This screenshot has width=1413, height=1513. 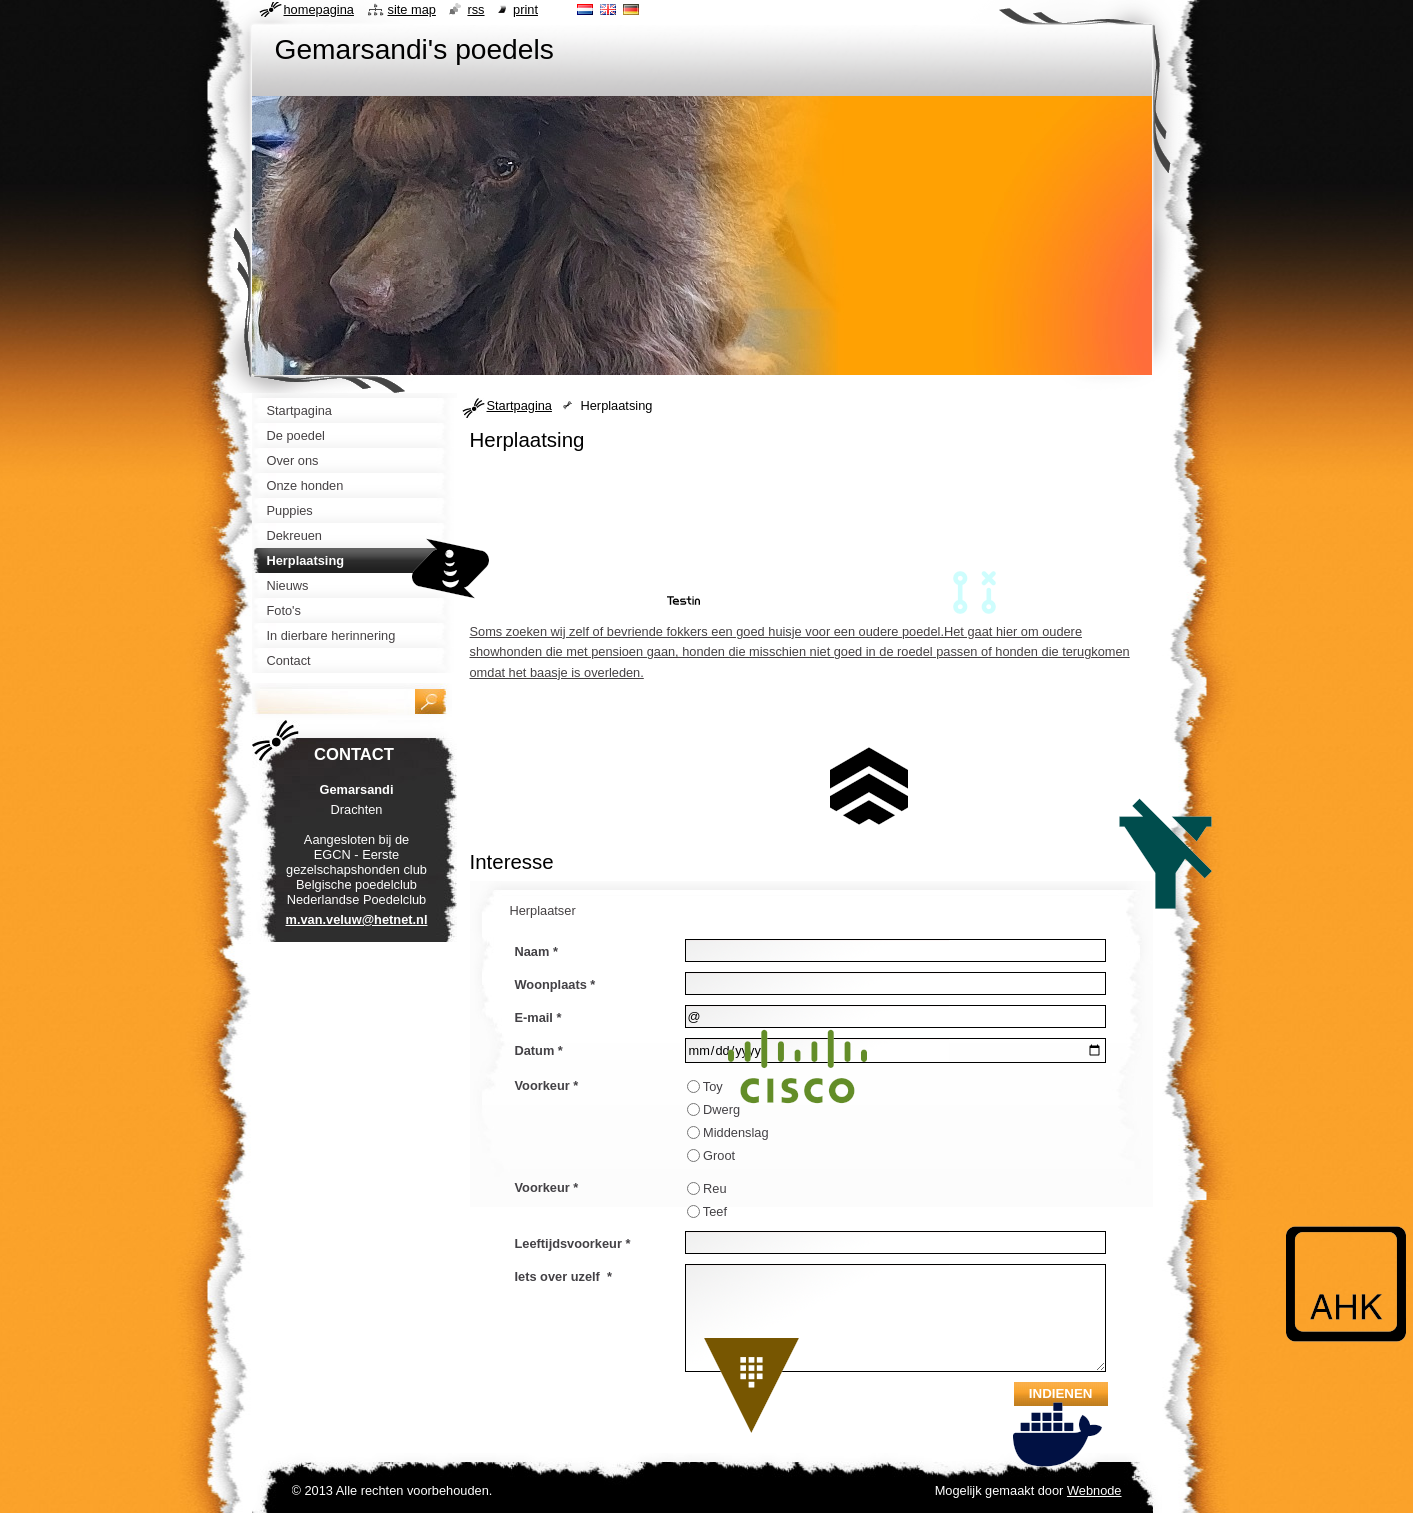 What do you see at coordinates (450, 568) in the screenshot?
I see `open the Boost mobile app` at bounding box center [450, 568].